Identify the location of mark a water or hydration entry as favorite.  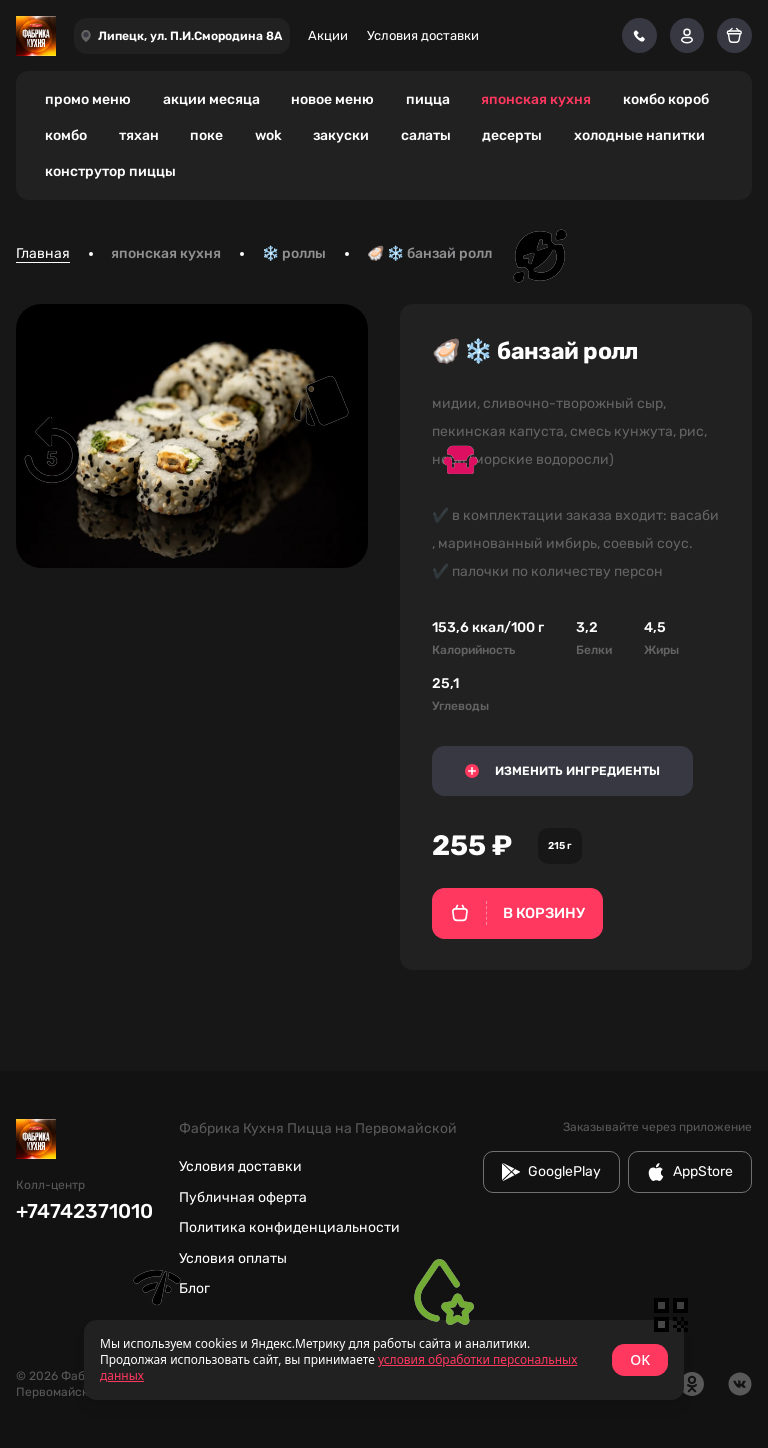
(439, 1290).